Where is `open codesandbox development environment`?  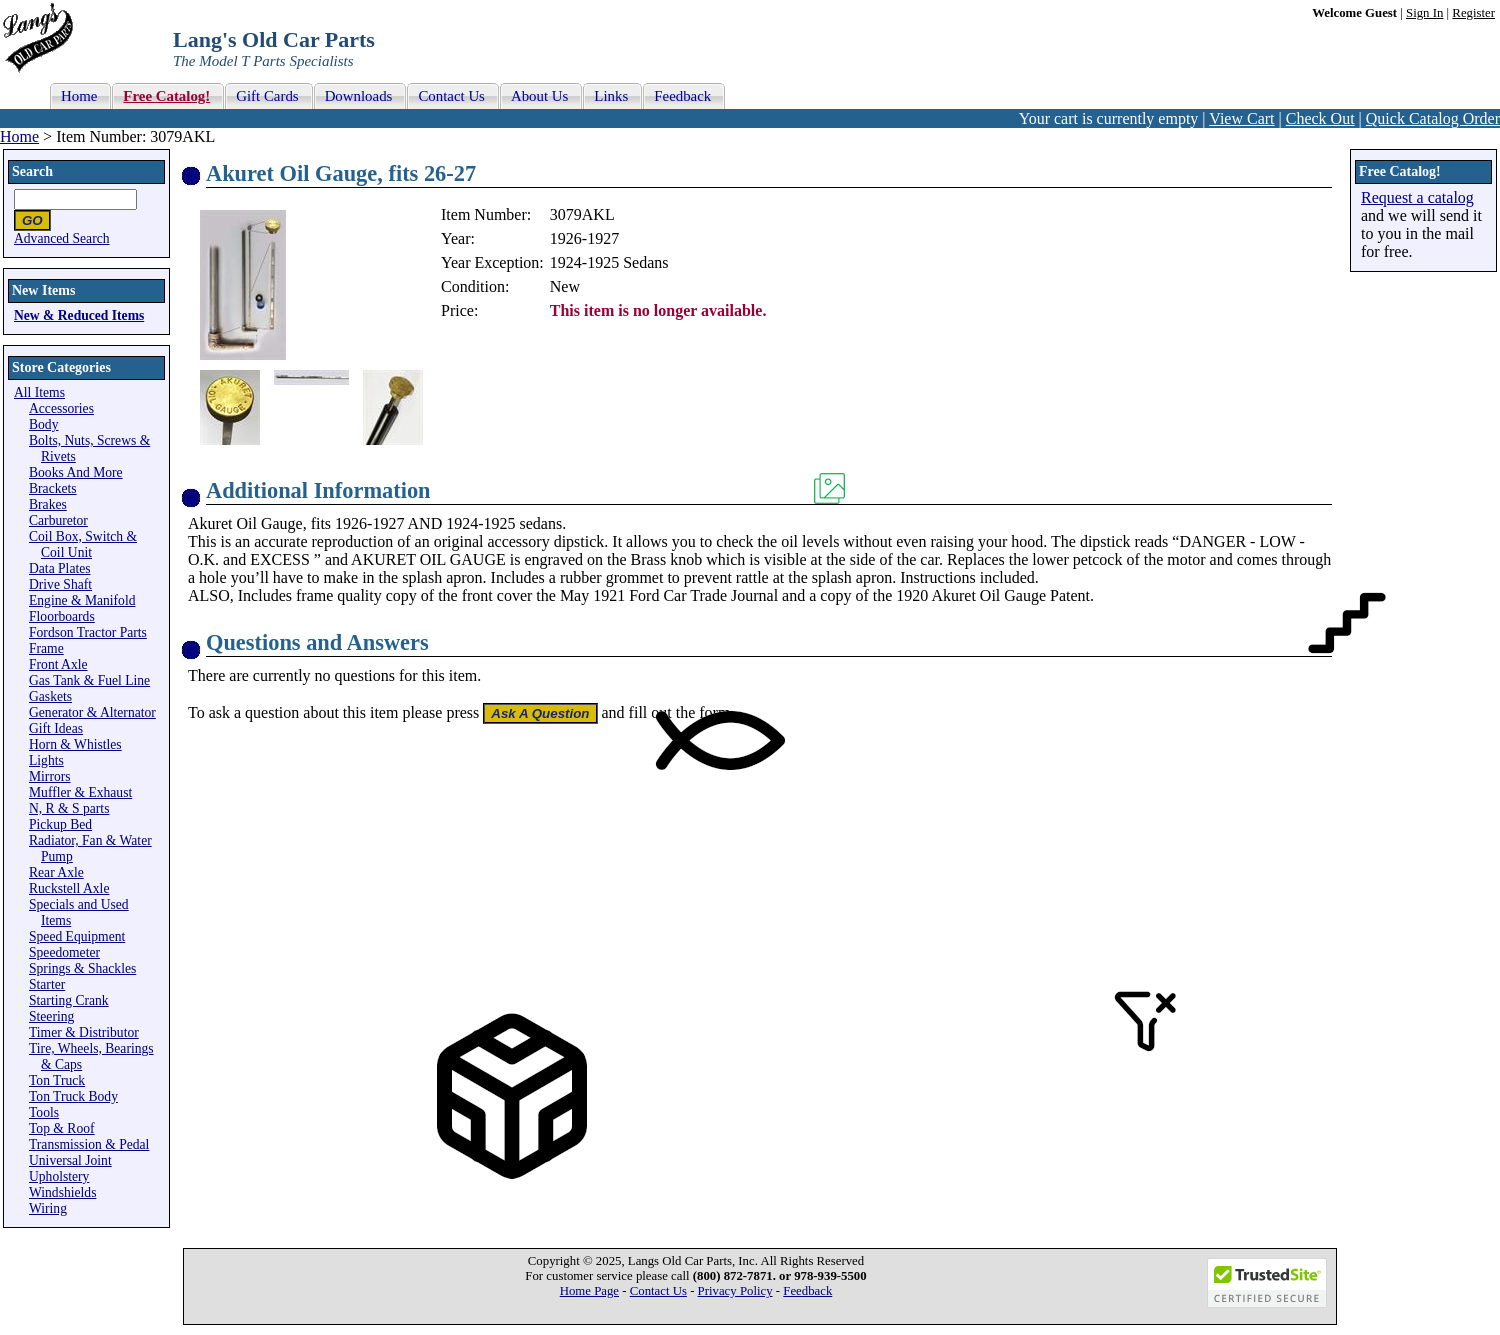 open codesandbox development environment is located at coordinates (512, 1096).